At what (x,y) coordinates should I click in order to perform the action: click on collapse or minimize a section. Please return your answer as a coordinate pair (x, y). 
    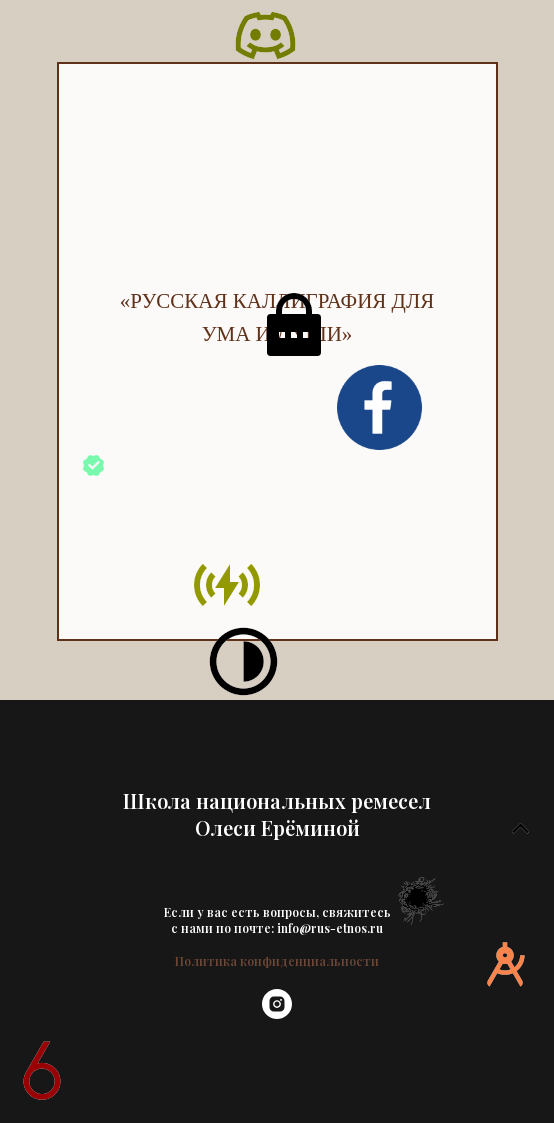
    Looking at the image, I should click on (520, 828).